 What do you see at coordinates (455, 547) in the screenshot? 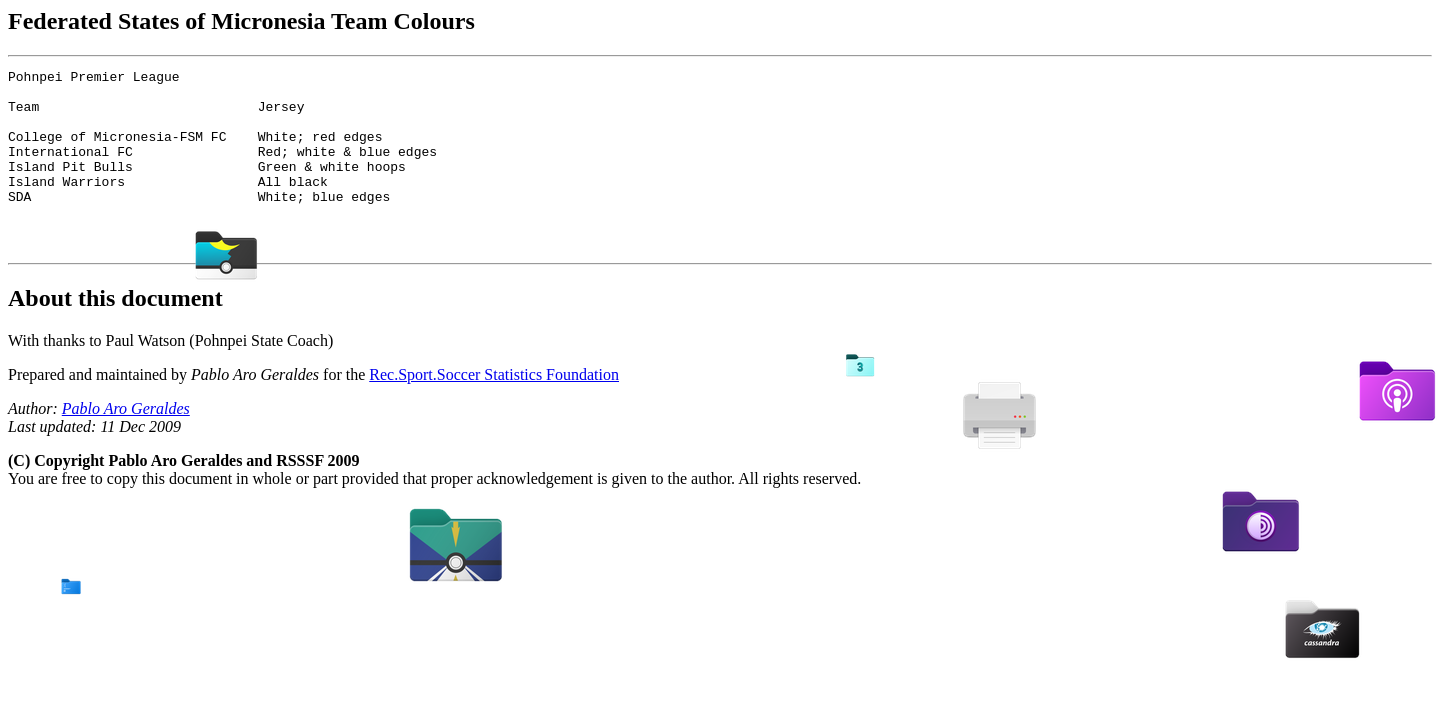
I see `folder containing pokémon lake ball game assets` at bounding box center [455, 547].